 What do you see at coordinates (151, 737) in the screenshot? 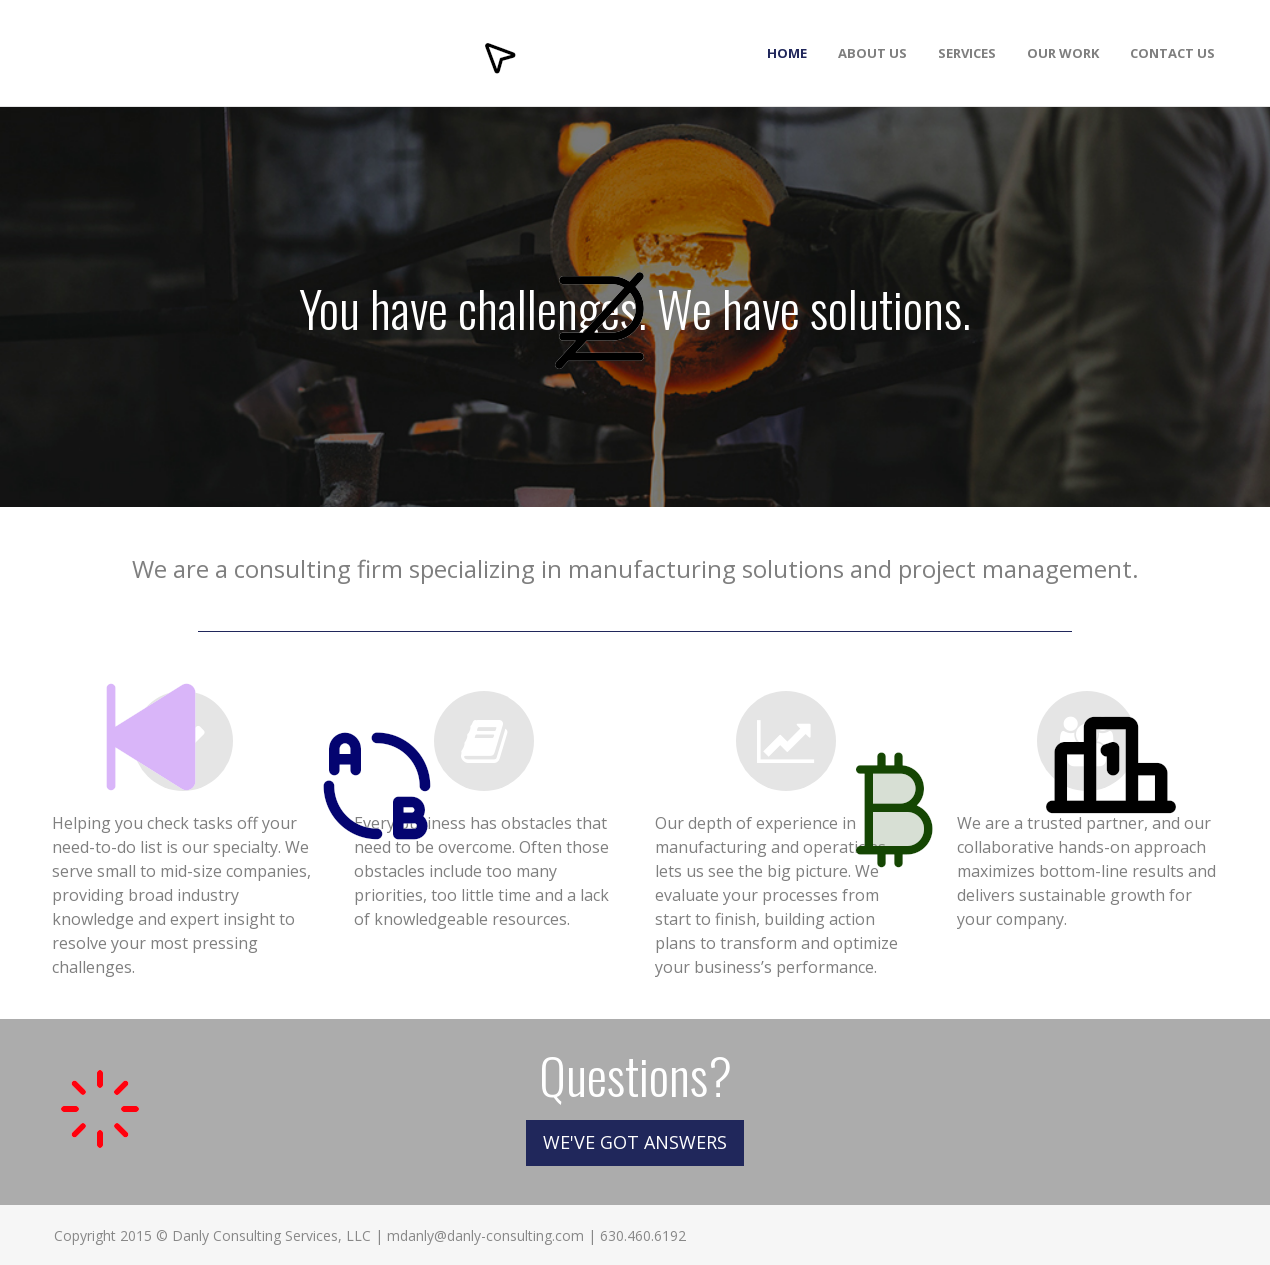
I see `skip to previous track` at bounding box center [151, 737].